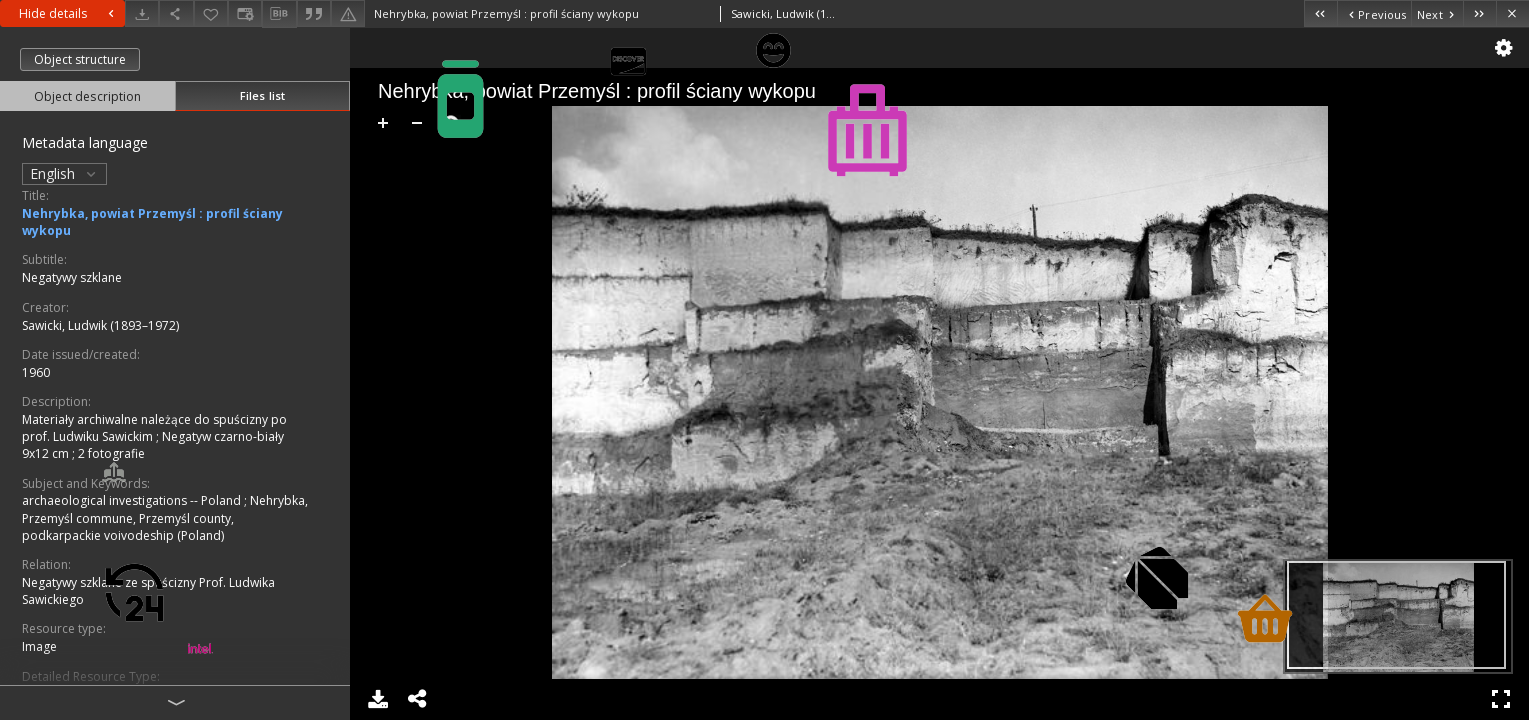 The image size is (1529, 720). Describe the element at coordinates (114, 472) in the screenshot. I see `indicates rising water levels or flood warning` at that location.